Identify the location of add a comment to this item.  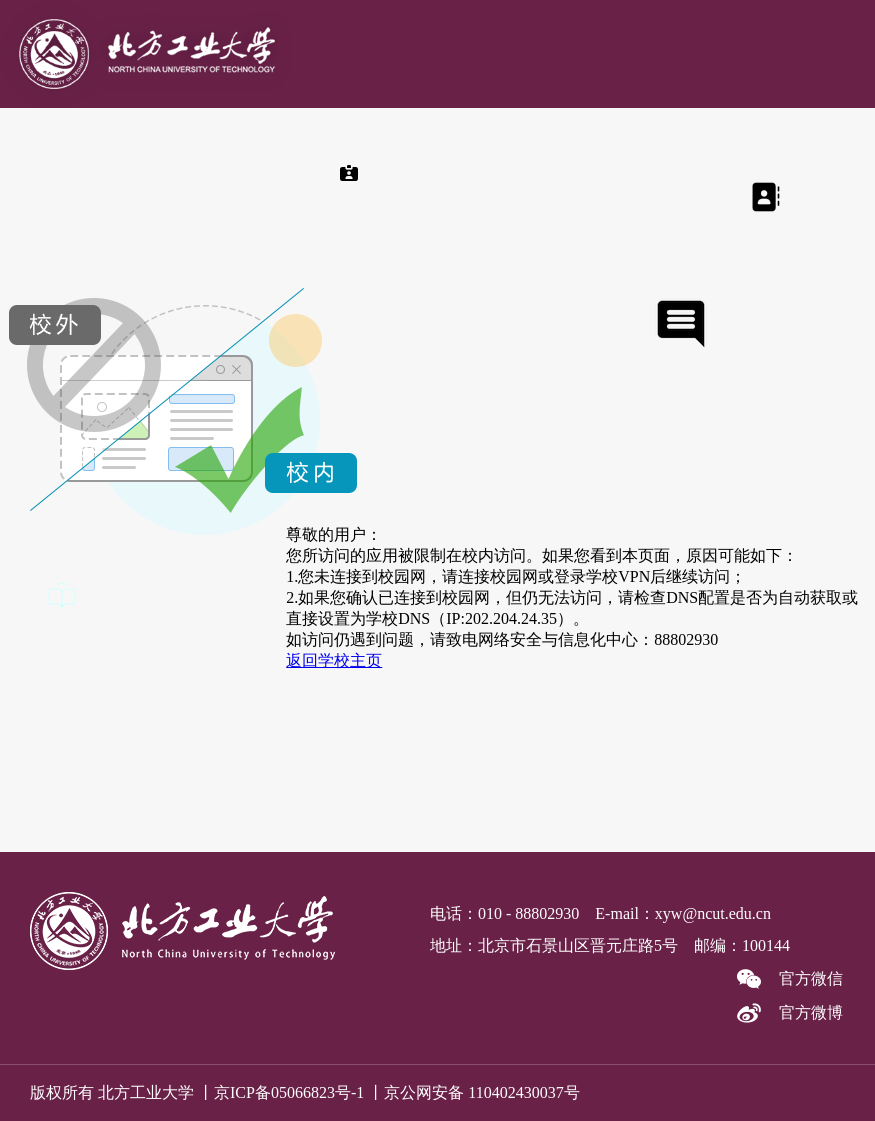
(681, 324).